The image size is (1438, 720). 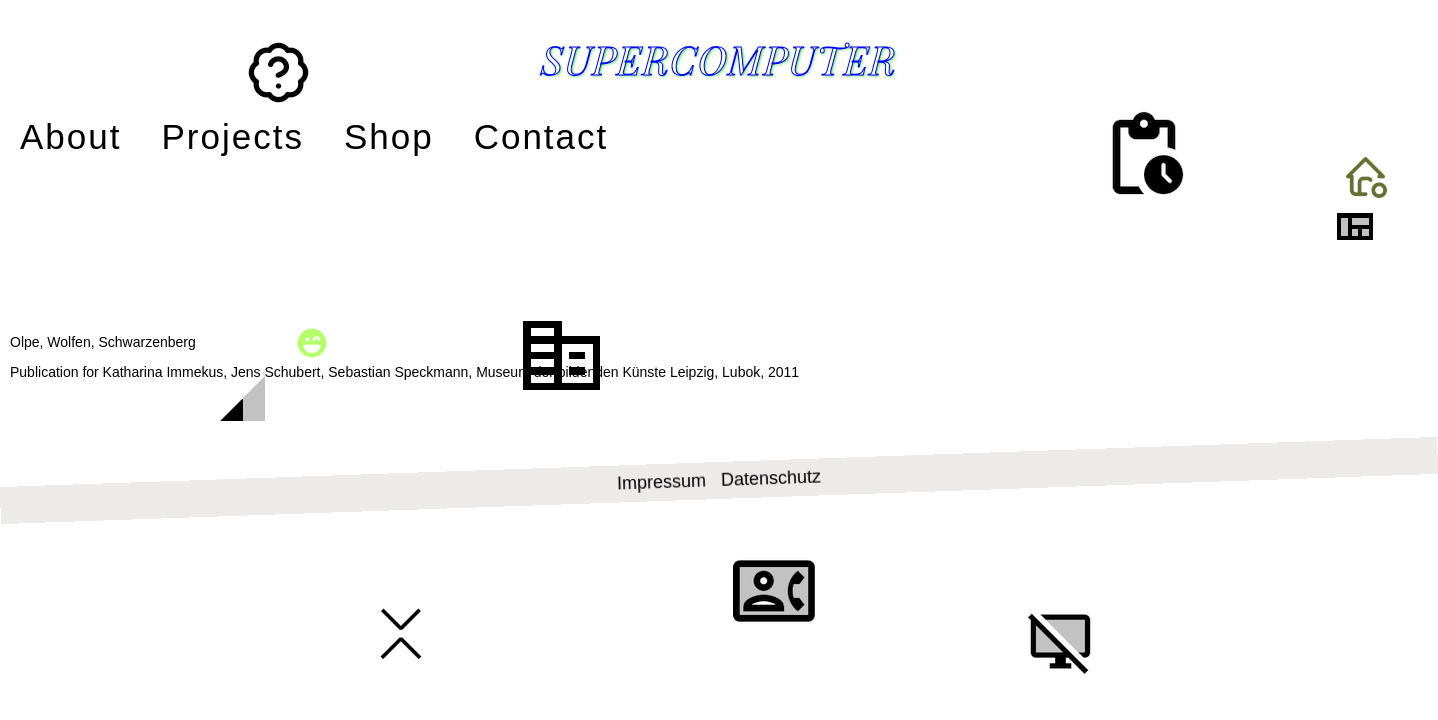 I want to click on desktop access is currently disabled, so click(x=1060, y=641).